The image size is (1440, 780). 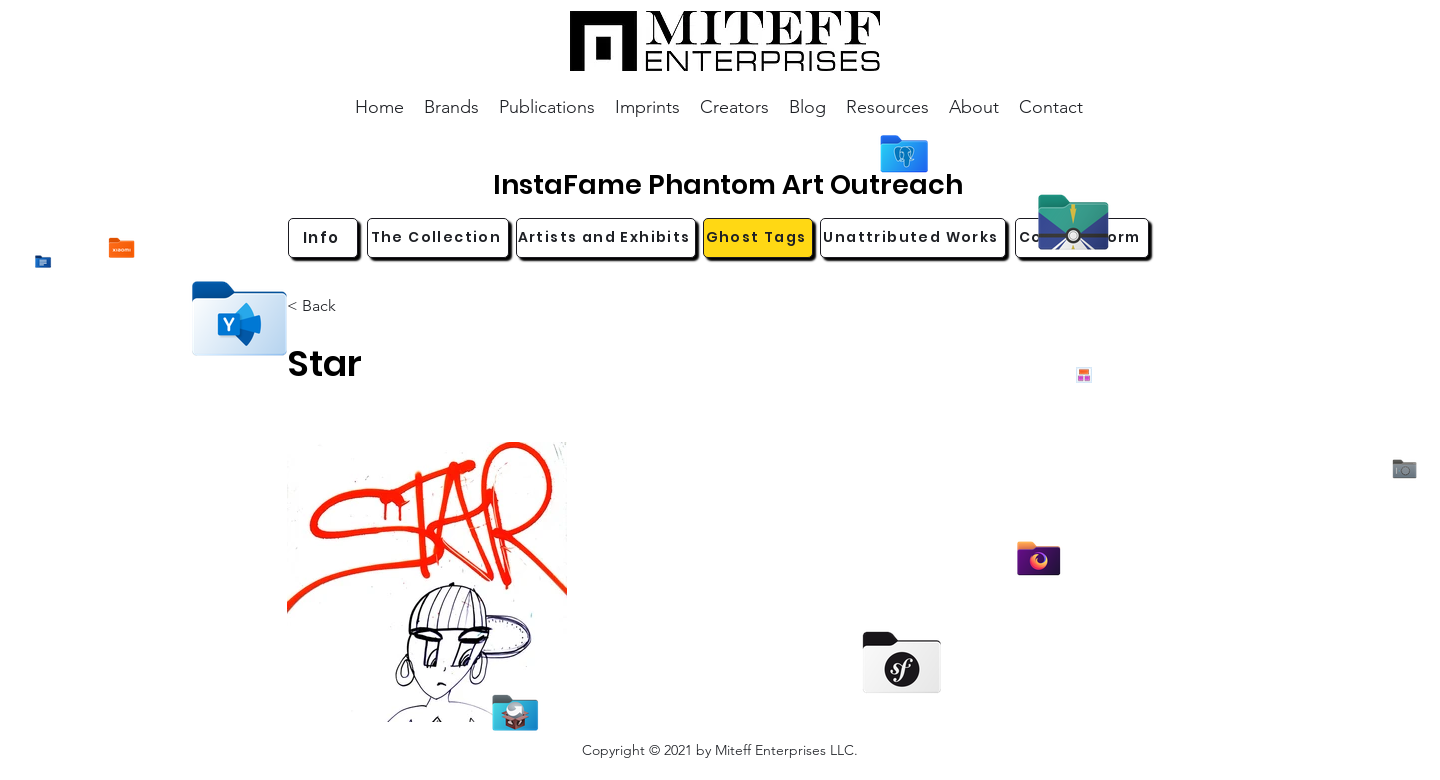 I want to click on open symfony project folder, so click(x=901, y=664).